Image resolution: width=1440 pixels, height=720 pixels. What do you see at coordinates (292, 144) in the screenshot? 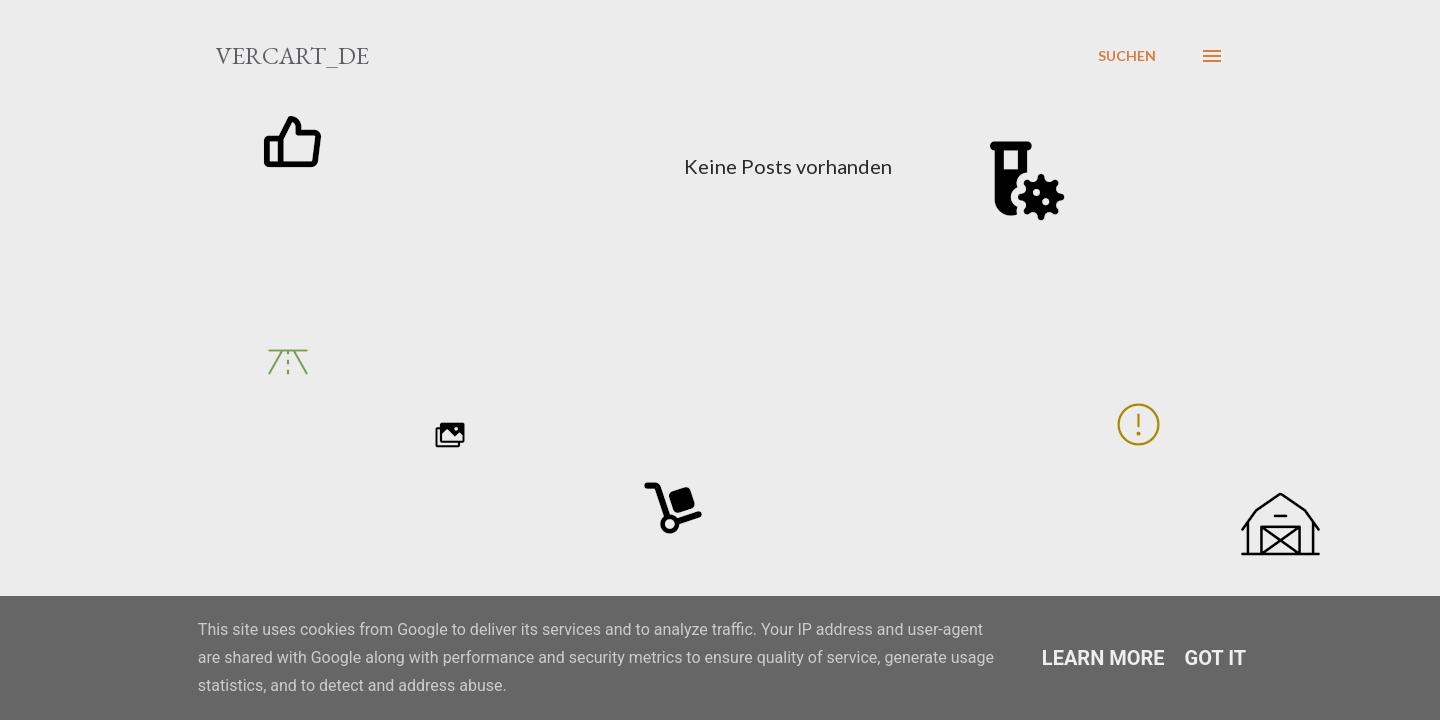
I see `like or approve a post` at bounding box center [292, 144].